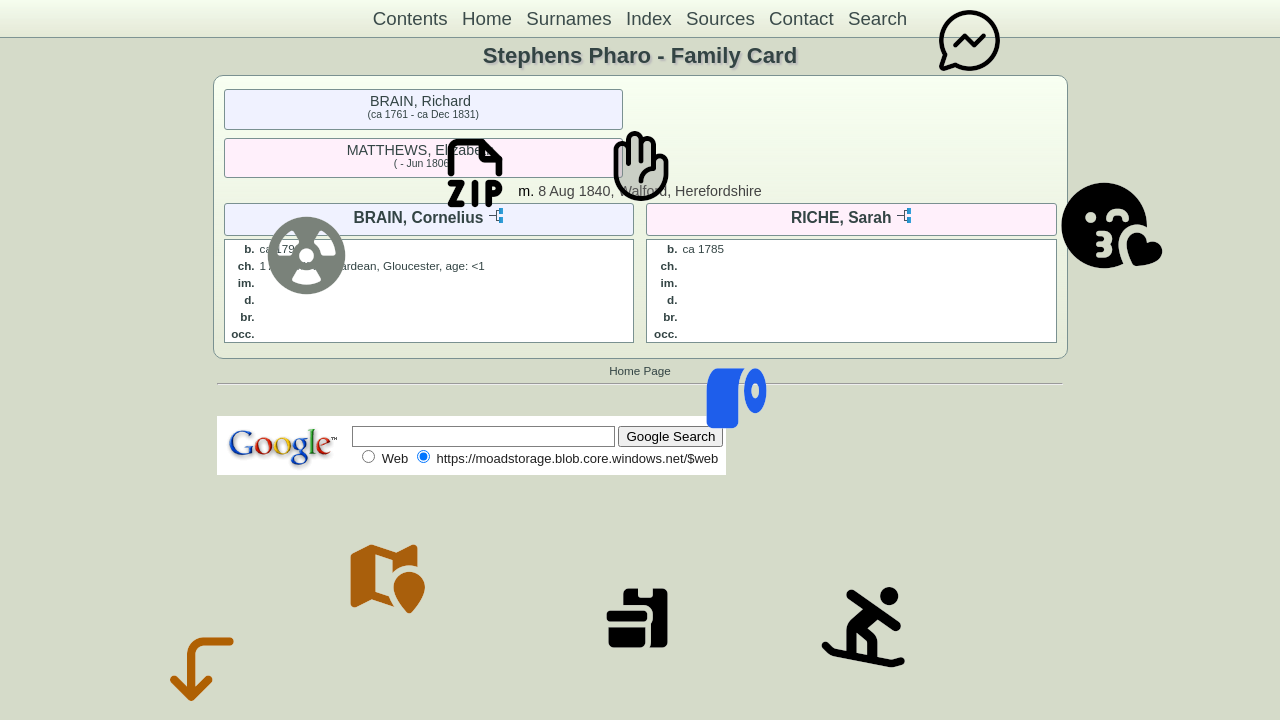 The image size is (1280, 720). I want to click on indicates a compressed zip file, so click(475, 173).